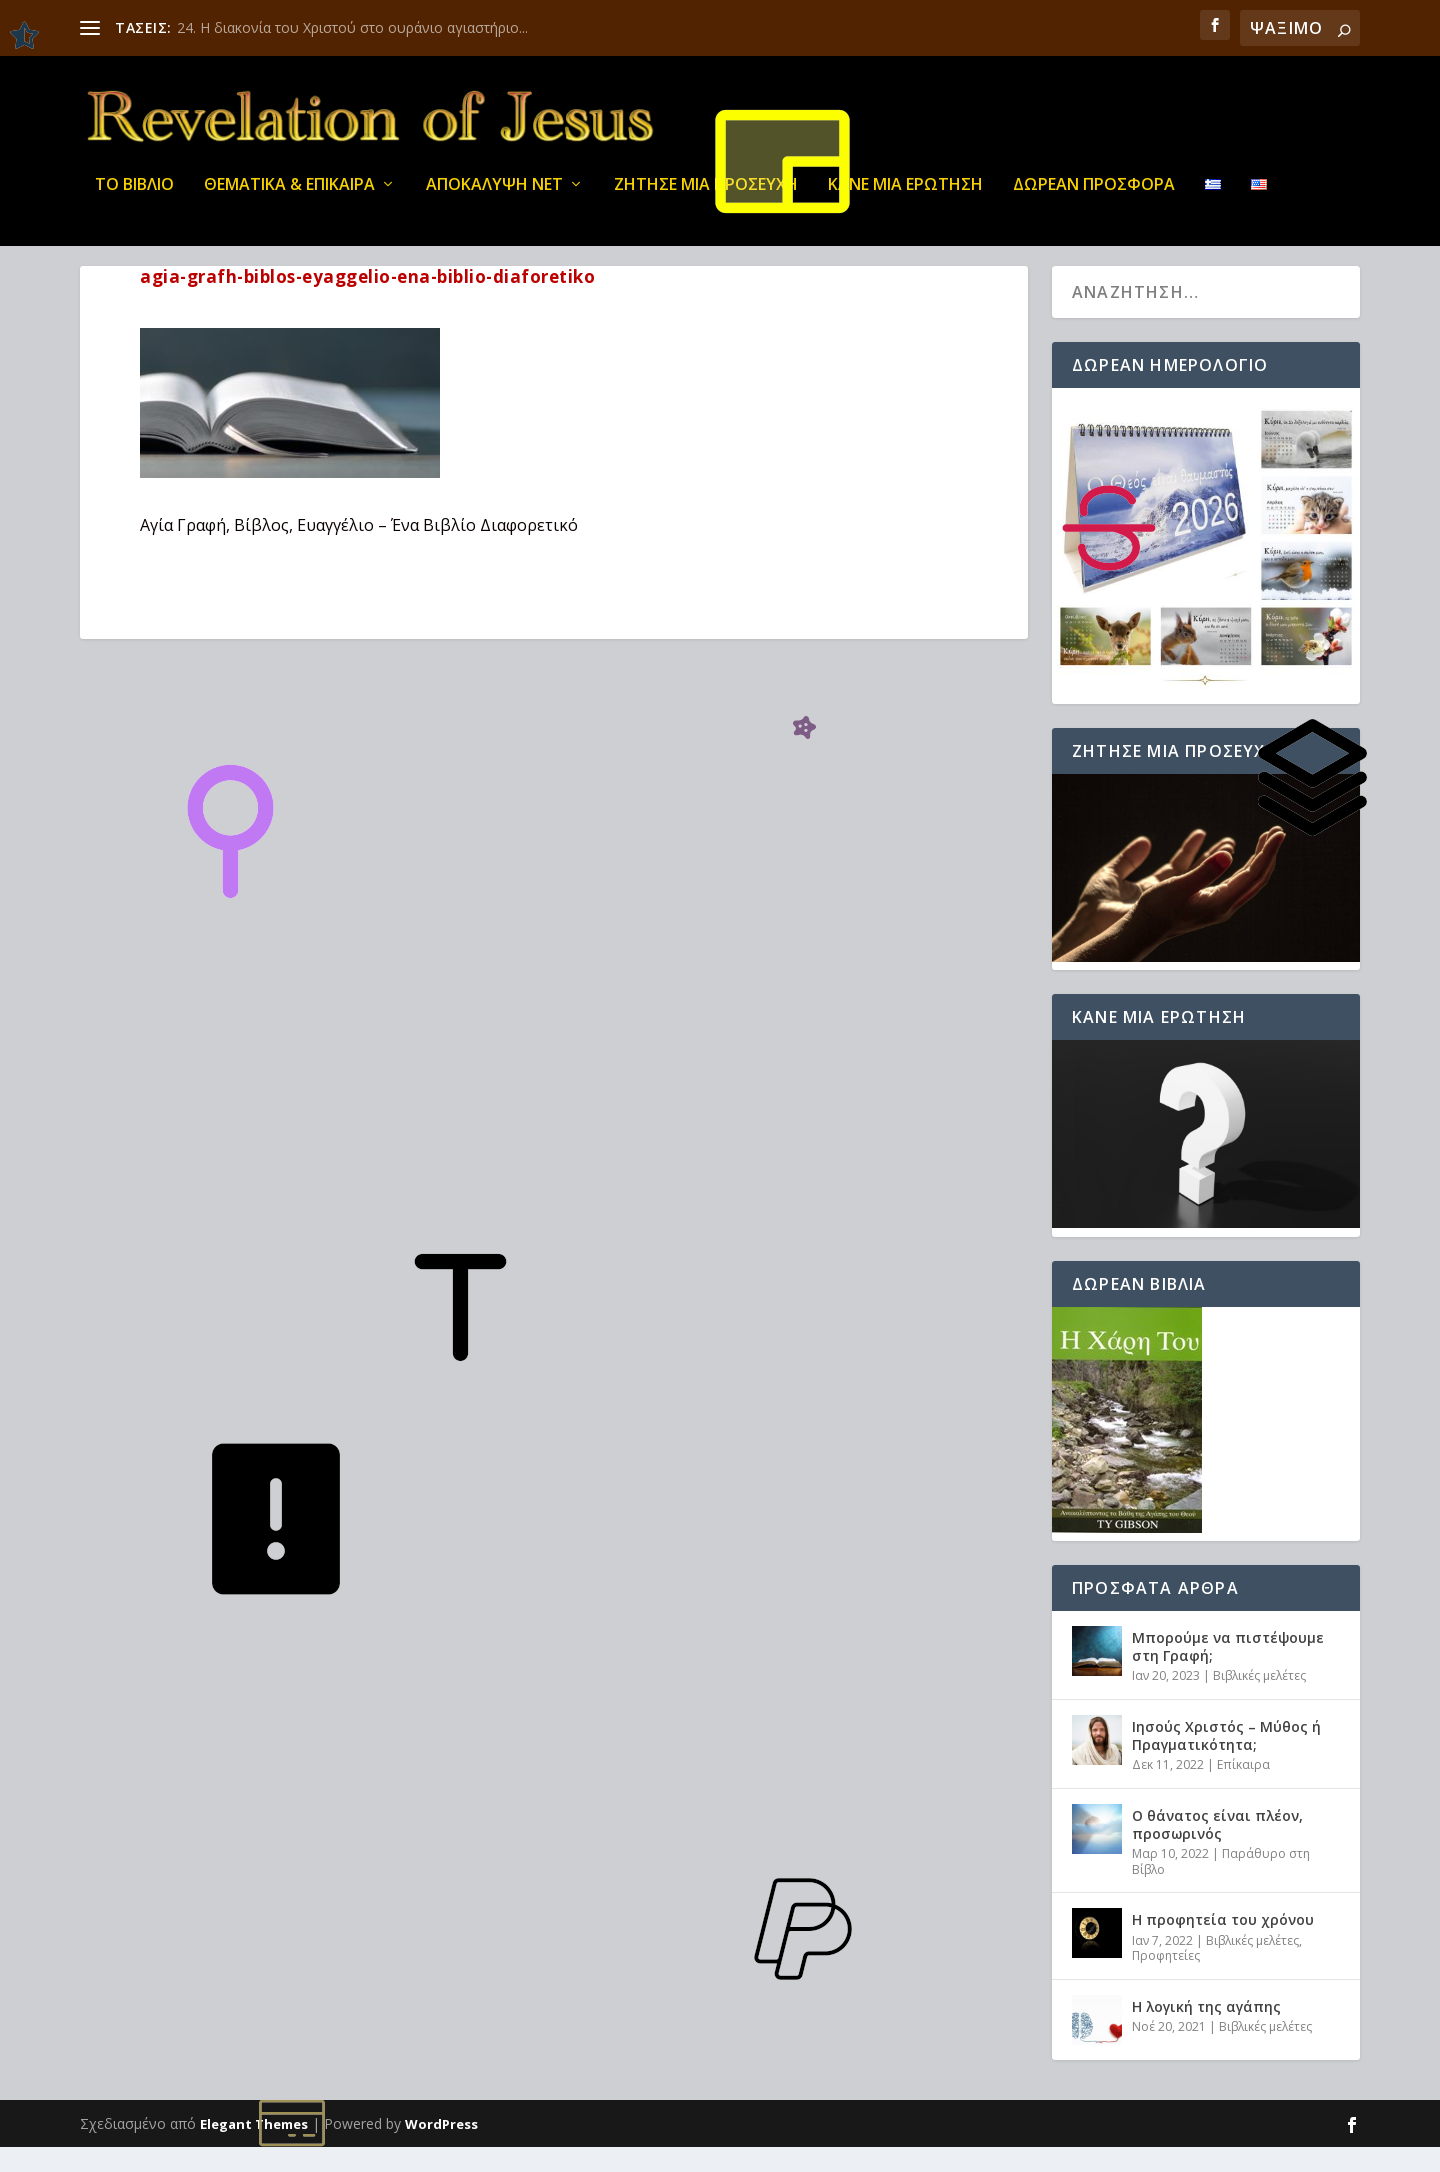  Describe the element at coordinates (801, 1929) in the screenshot. I see `pay with paypal` at that location.